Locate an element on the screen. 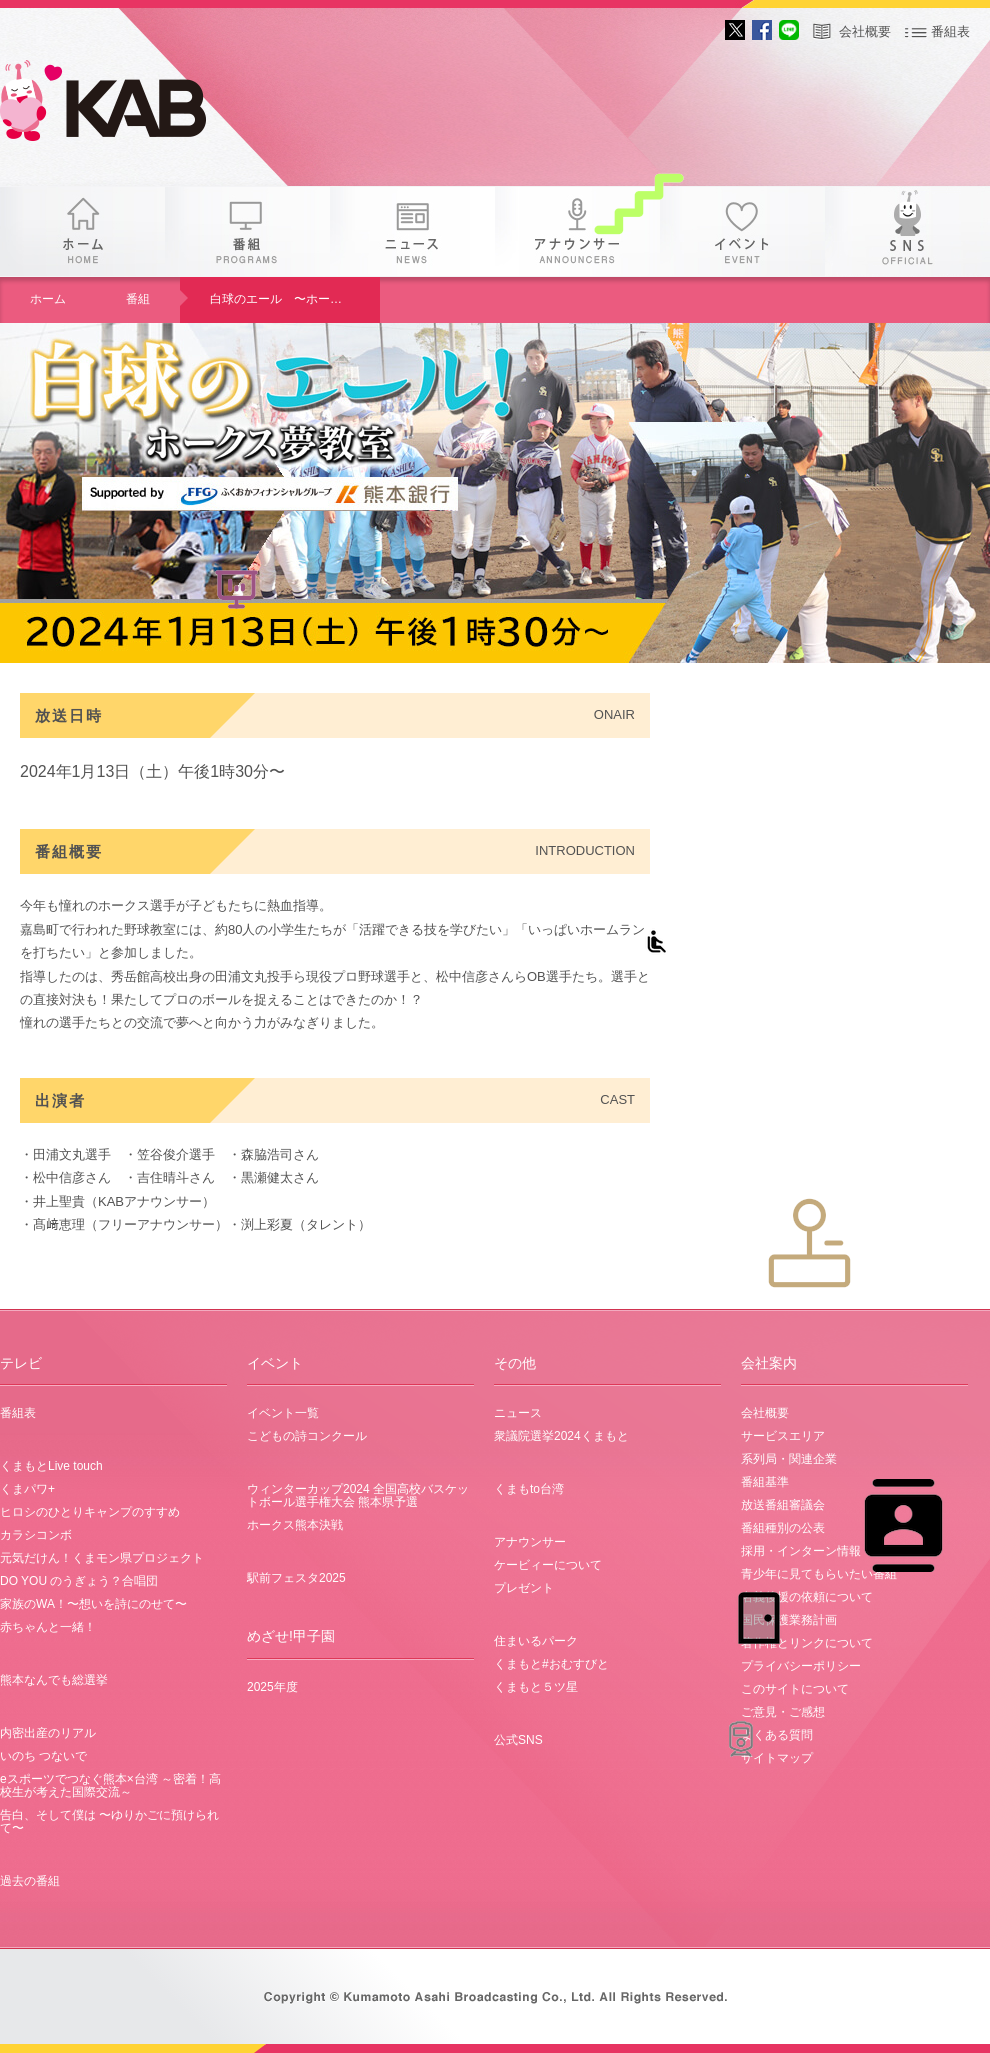  access door sensor settings is located at coordinates (759, 1618).